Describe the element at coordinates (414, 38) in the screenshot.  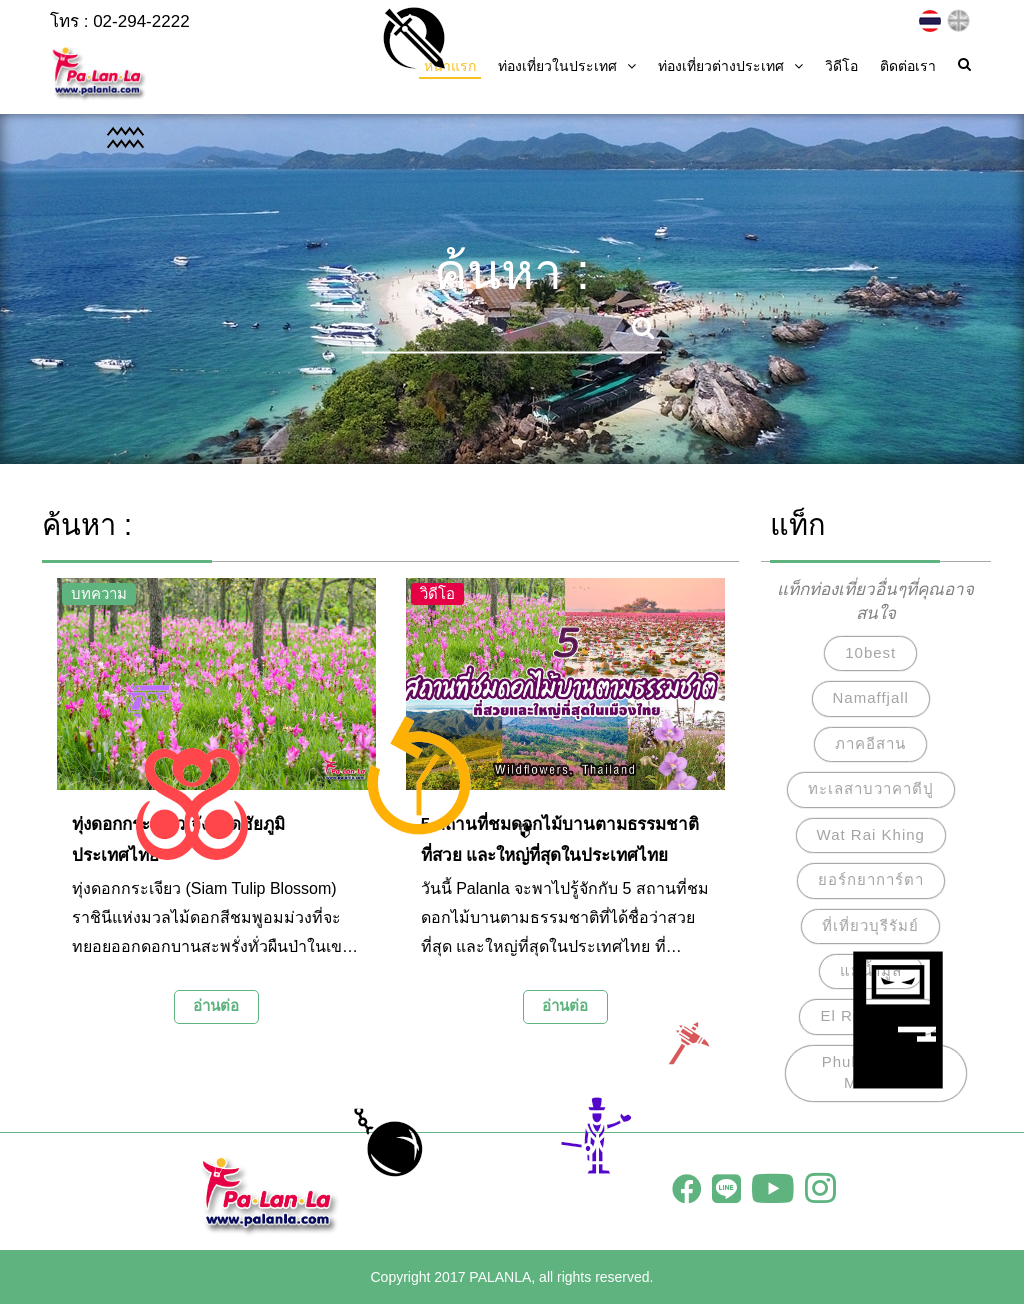
I see `attack or combat action button` at that location.